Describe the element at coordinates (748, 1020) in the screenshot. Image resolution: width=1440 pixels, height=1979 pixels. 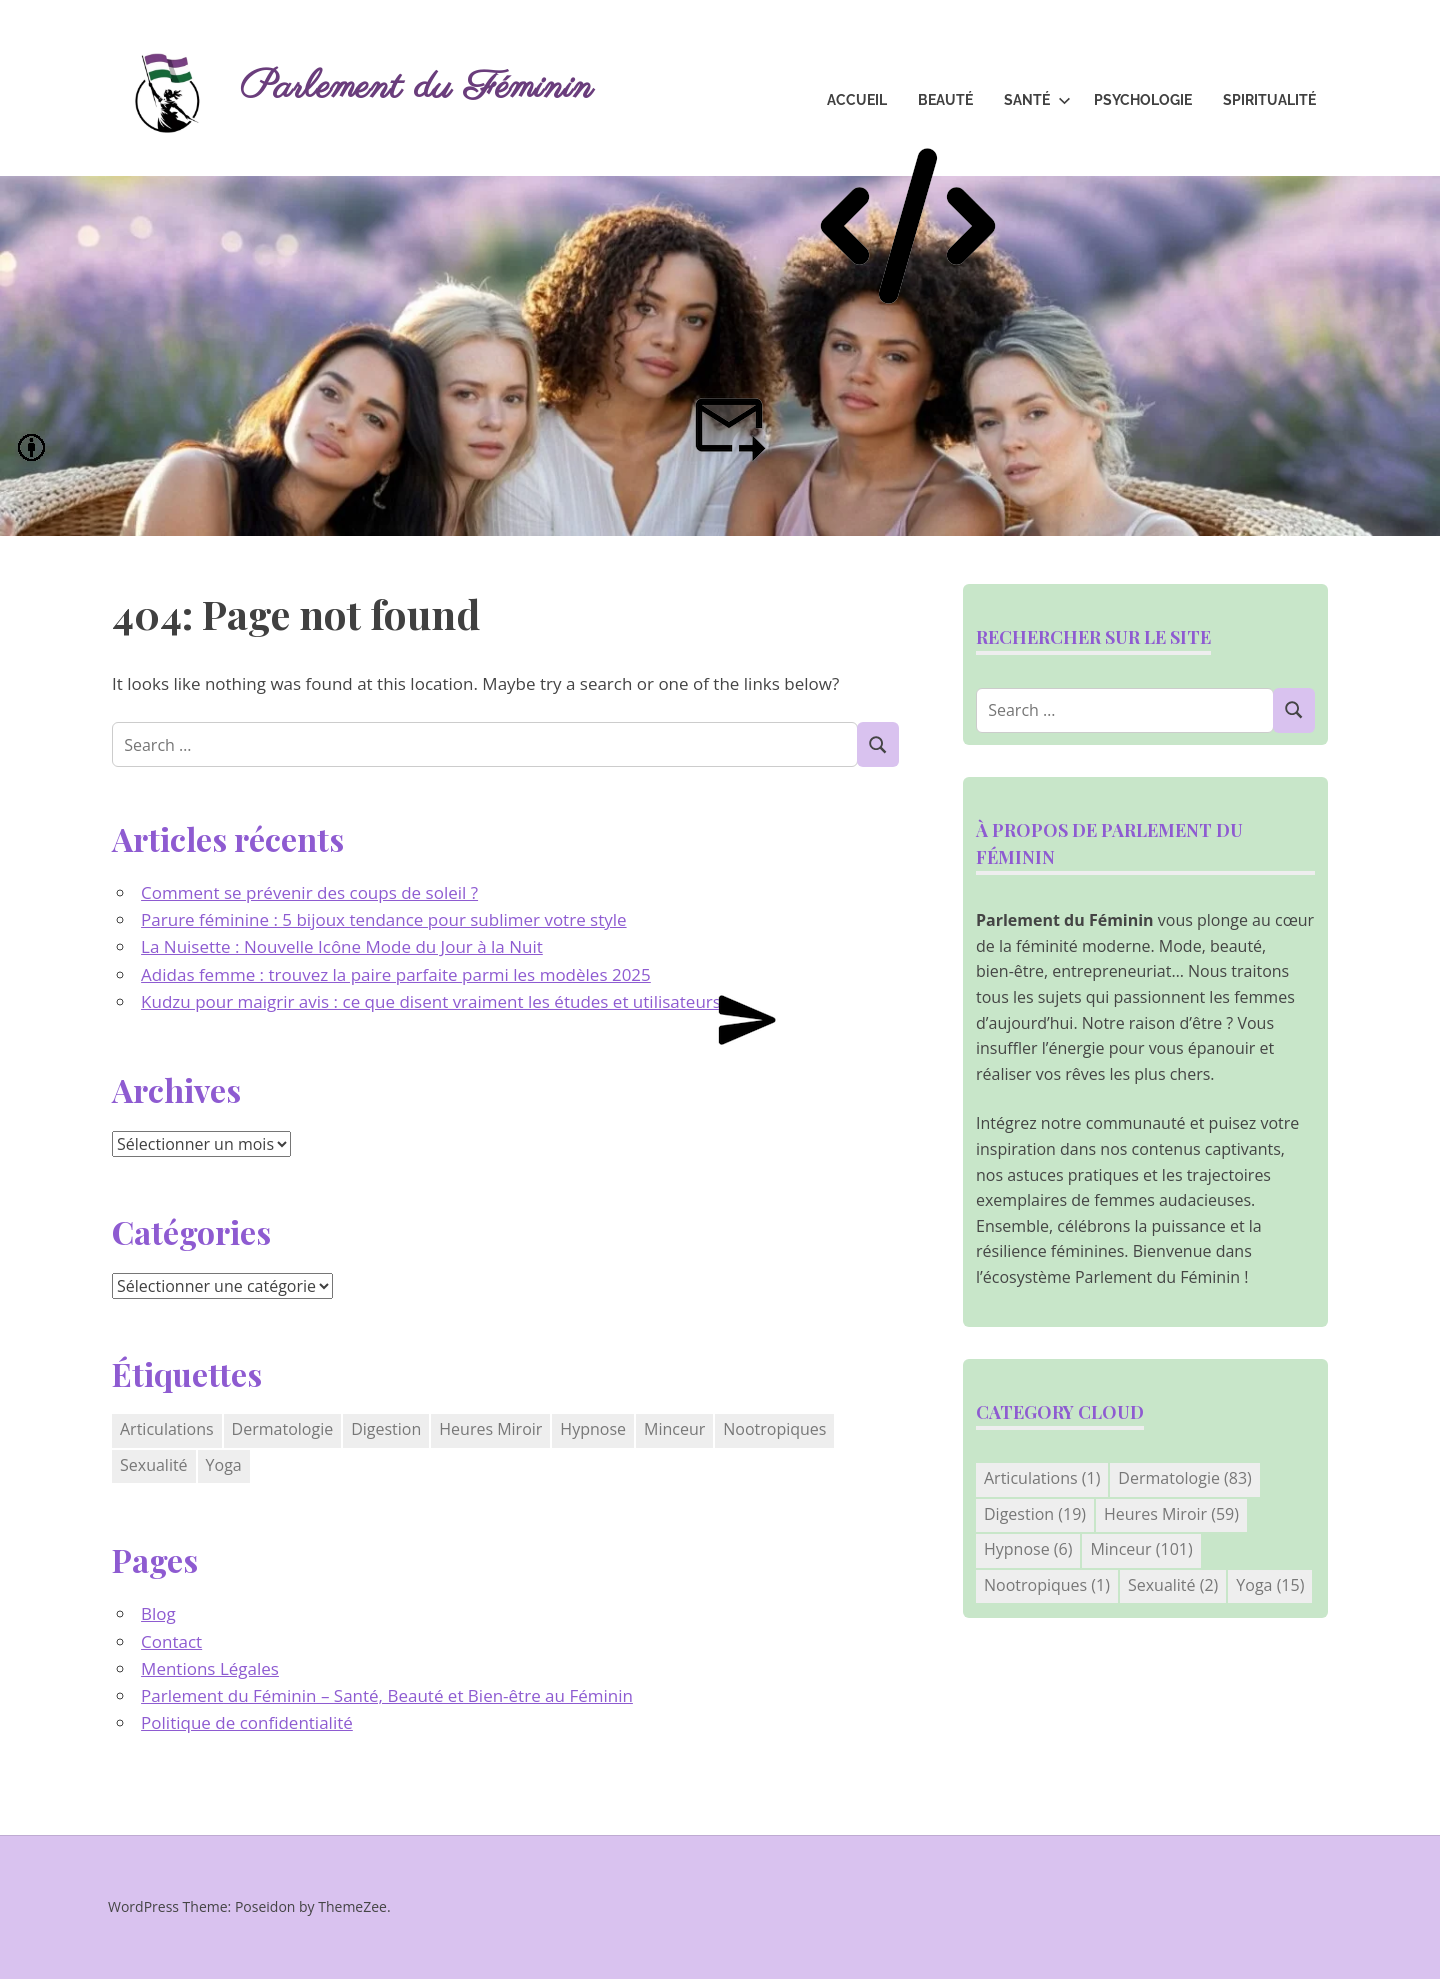
I see `send a message or submit content` at that location.